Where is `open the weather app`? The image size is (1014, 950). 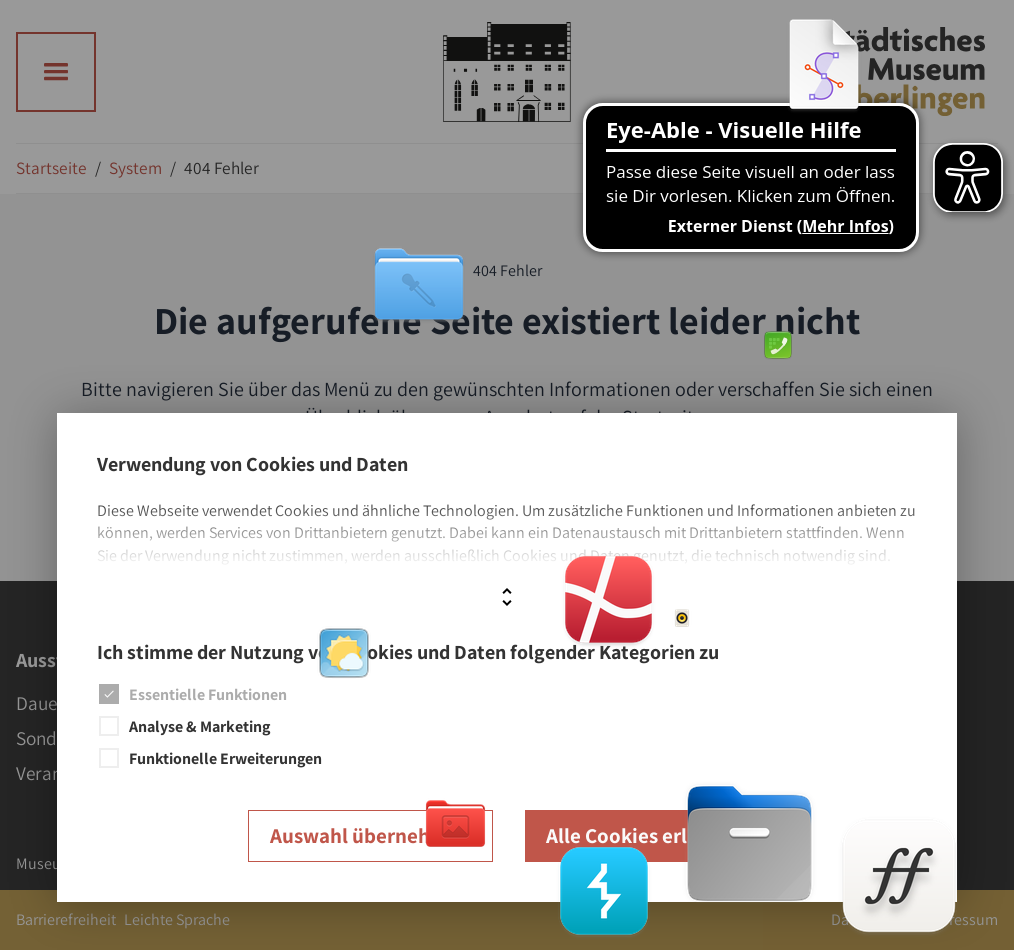
open the weather app is located at coordinates (344, 653).